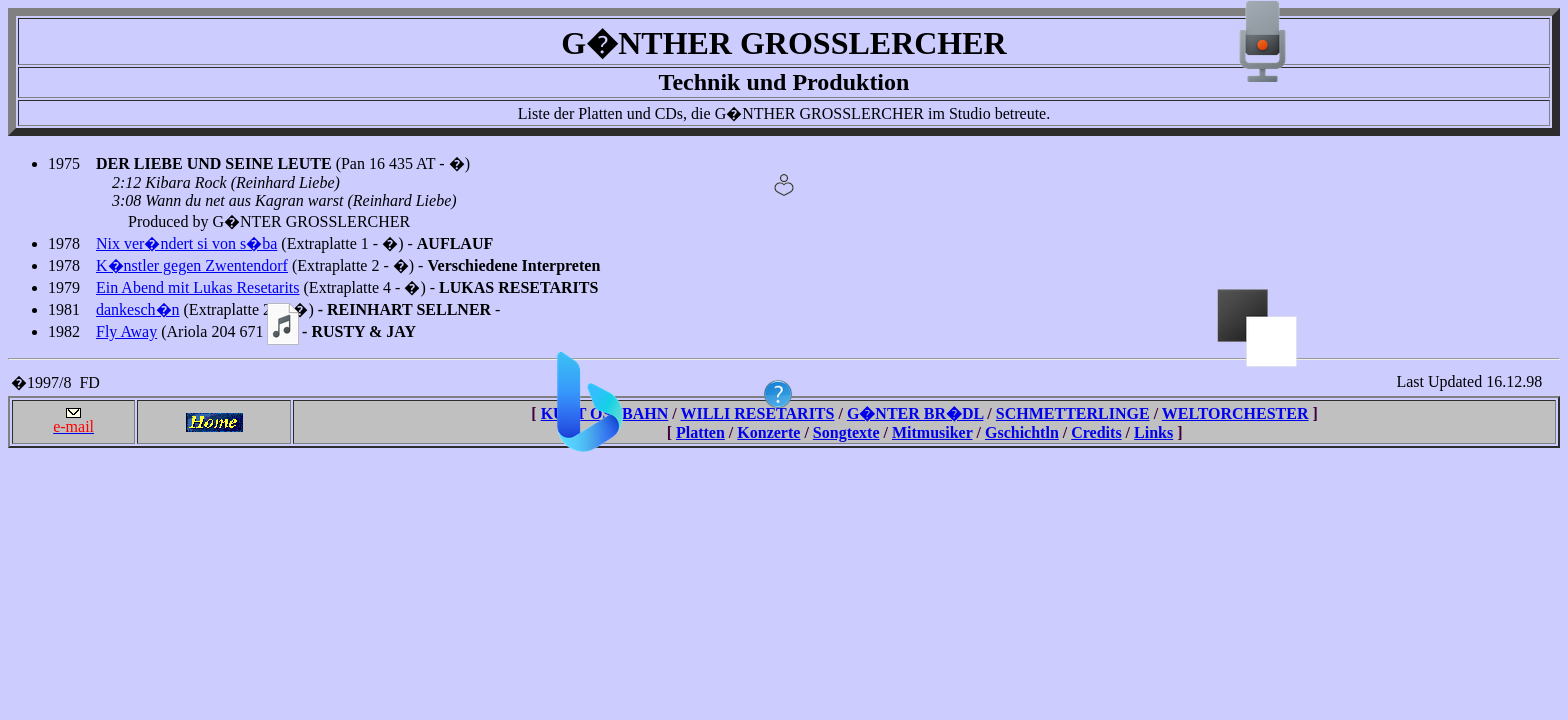  I want to click on toggle high contrast mode, so click(1257, 330).